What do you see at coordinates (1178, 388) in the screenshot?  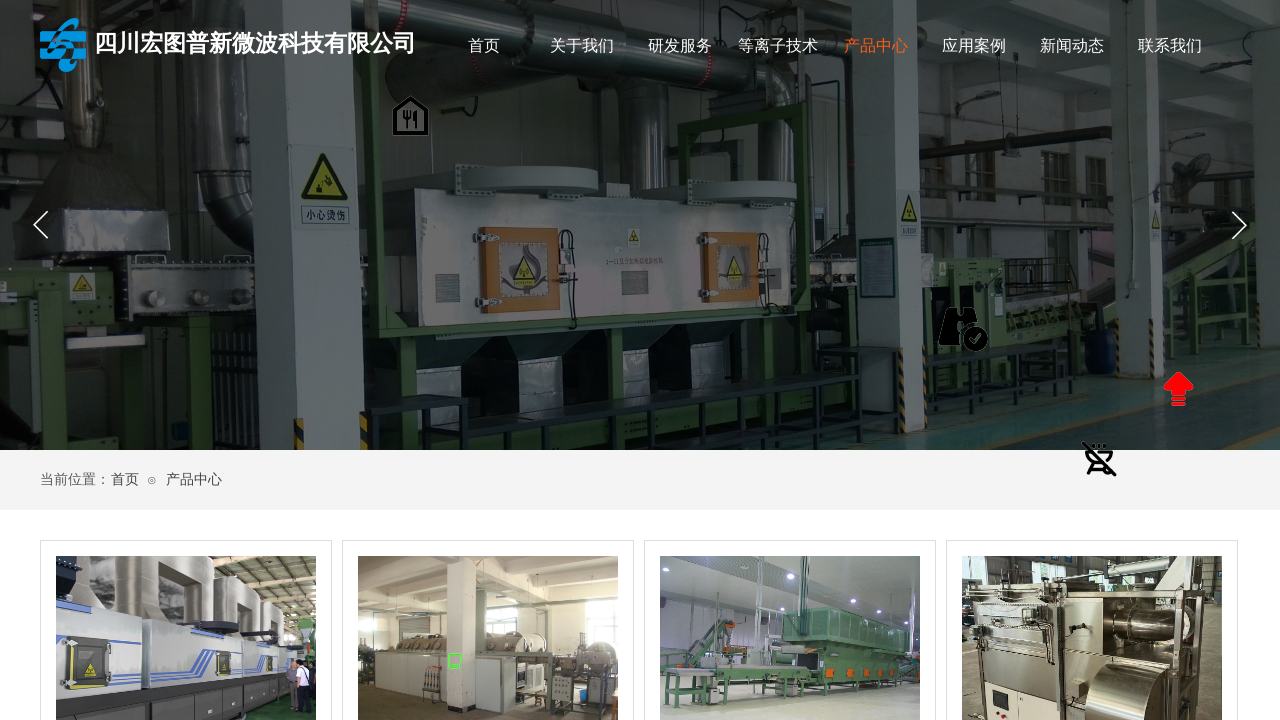 I see `upload multiple files` at bounding box center [1178, 388].